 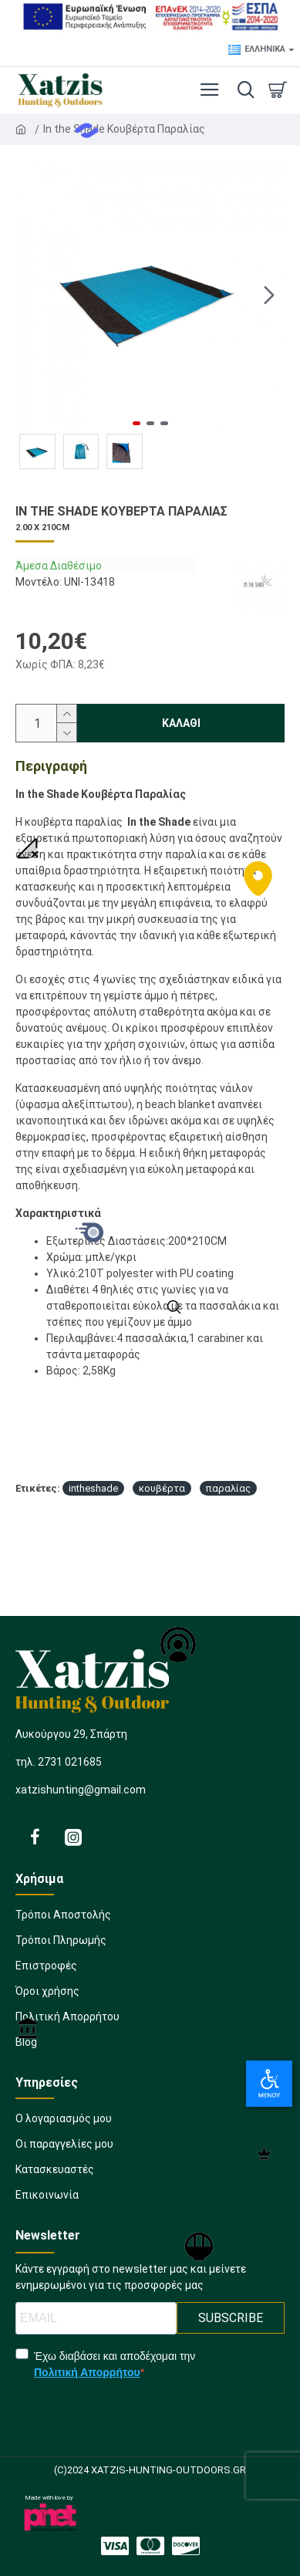 I want to click on access discord nitro subscription features, so click(x=89, y=1232).